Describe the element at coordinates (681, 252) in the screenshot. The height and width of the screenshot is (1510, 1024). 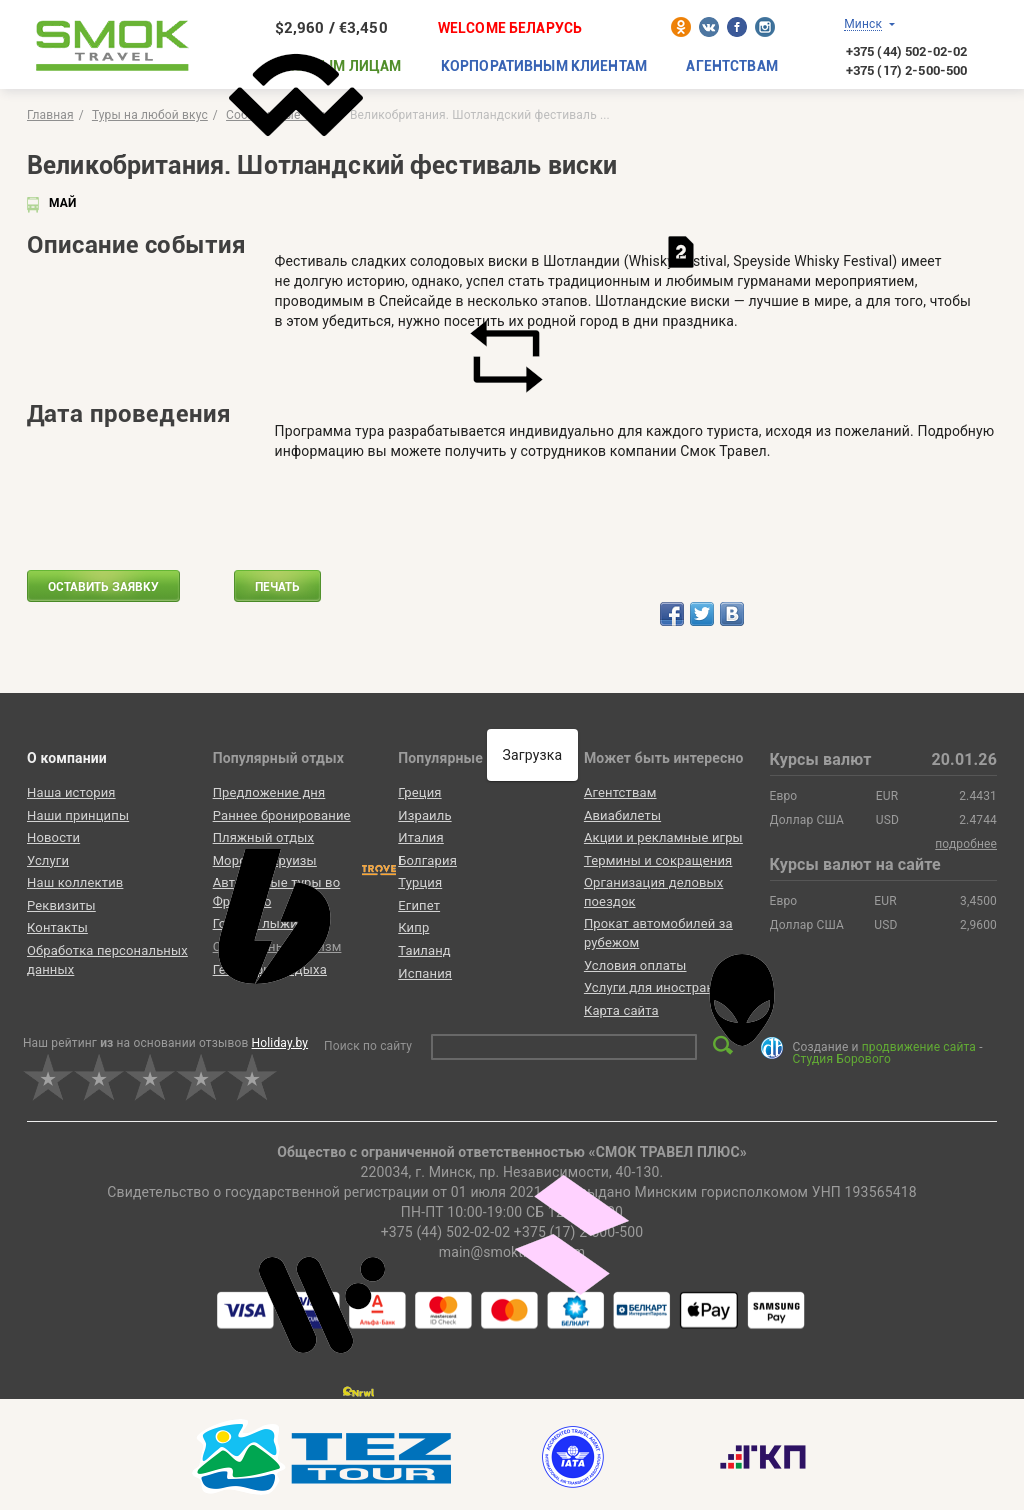
I see `indicates sim card slot 2 is active` at that location.